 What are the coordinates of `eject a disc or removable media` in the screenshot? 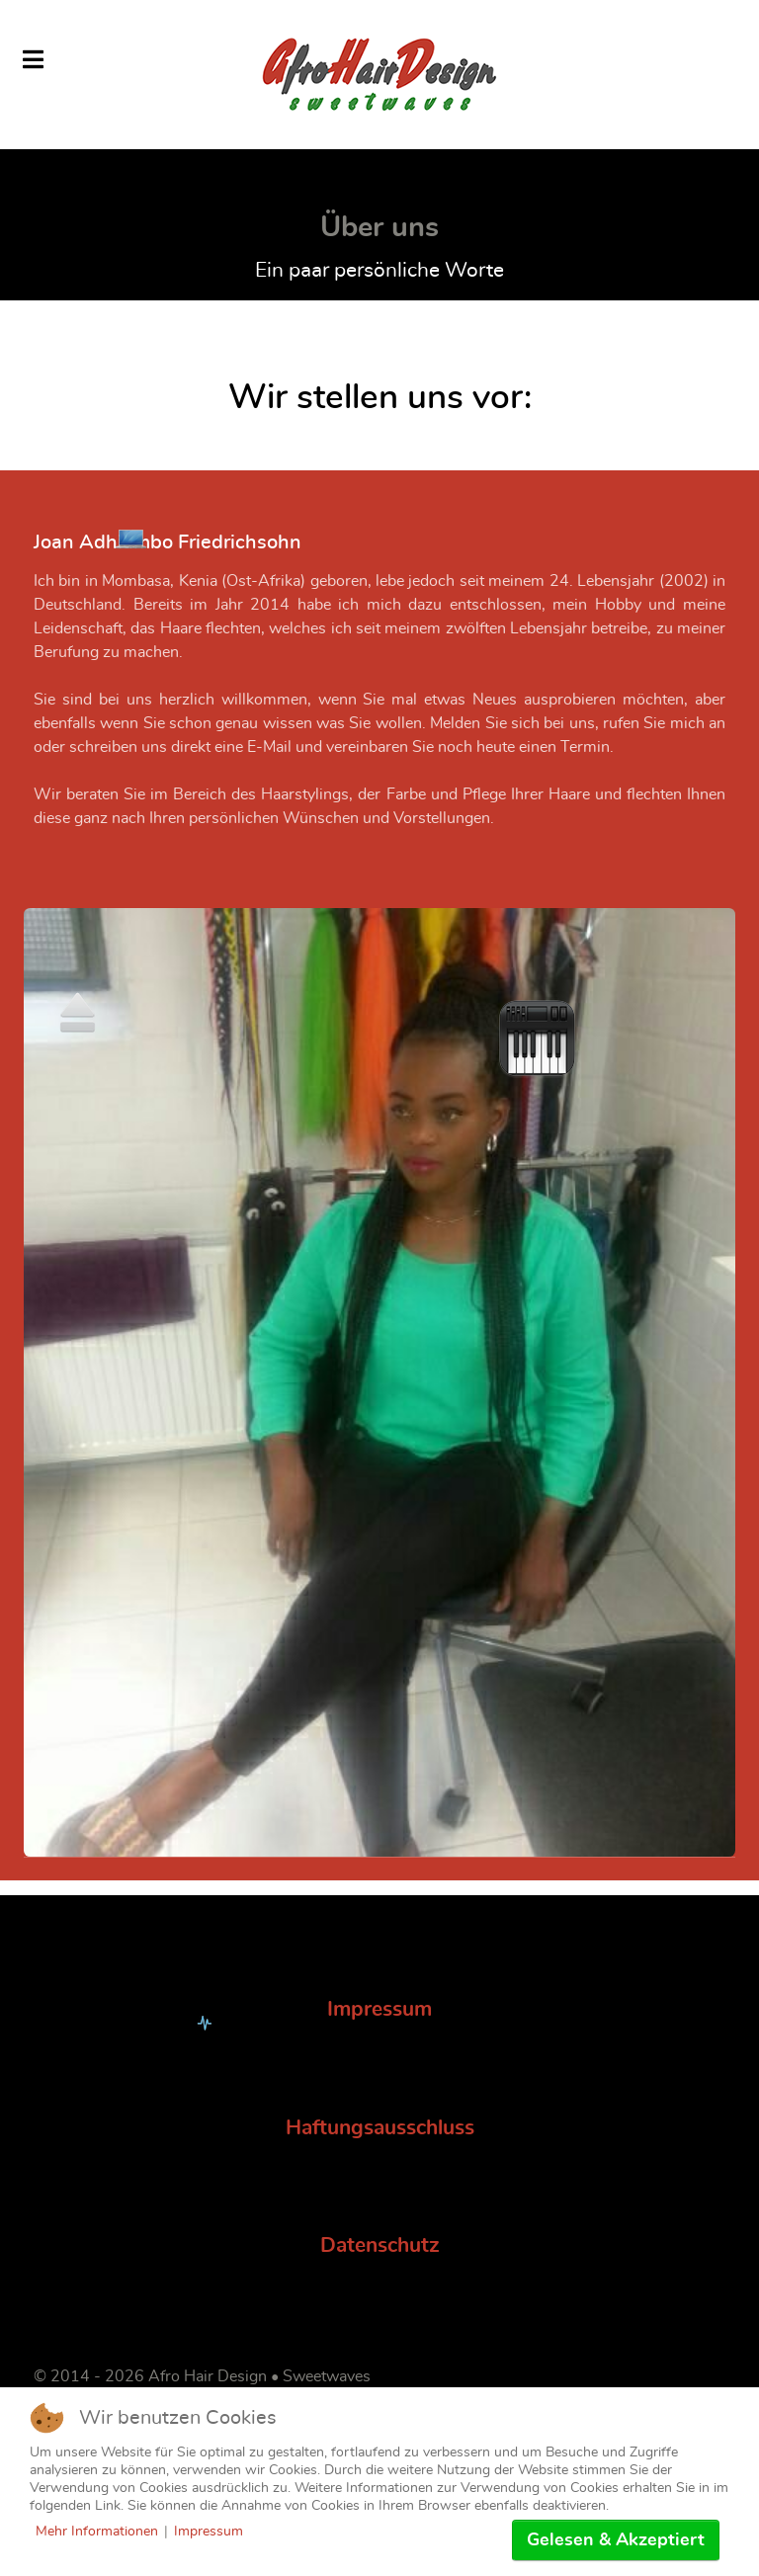 It's located at (77, 1012).